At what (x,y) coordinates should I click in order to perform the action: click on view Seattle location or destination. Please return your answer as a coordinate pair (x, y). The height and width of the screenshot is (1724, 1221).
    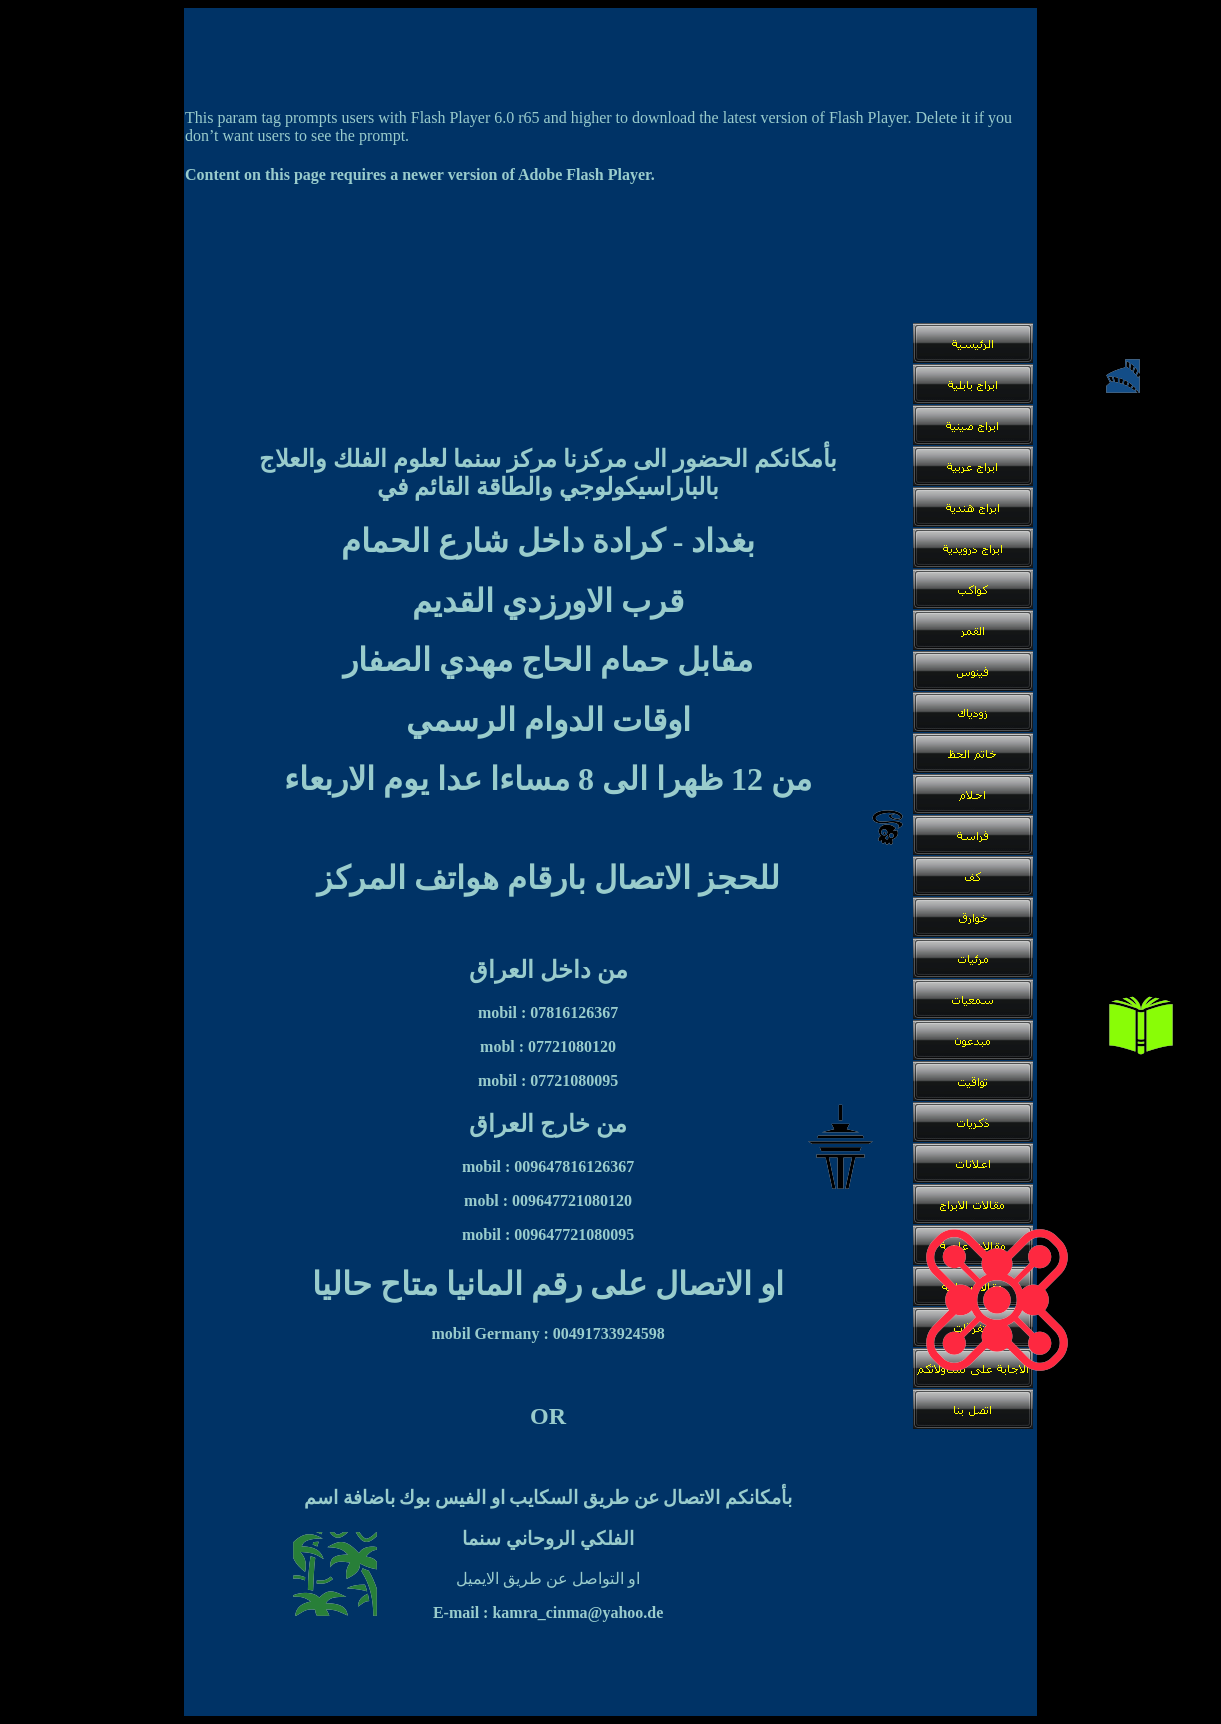
    Looking at the image, I should click on (840, 1145).